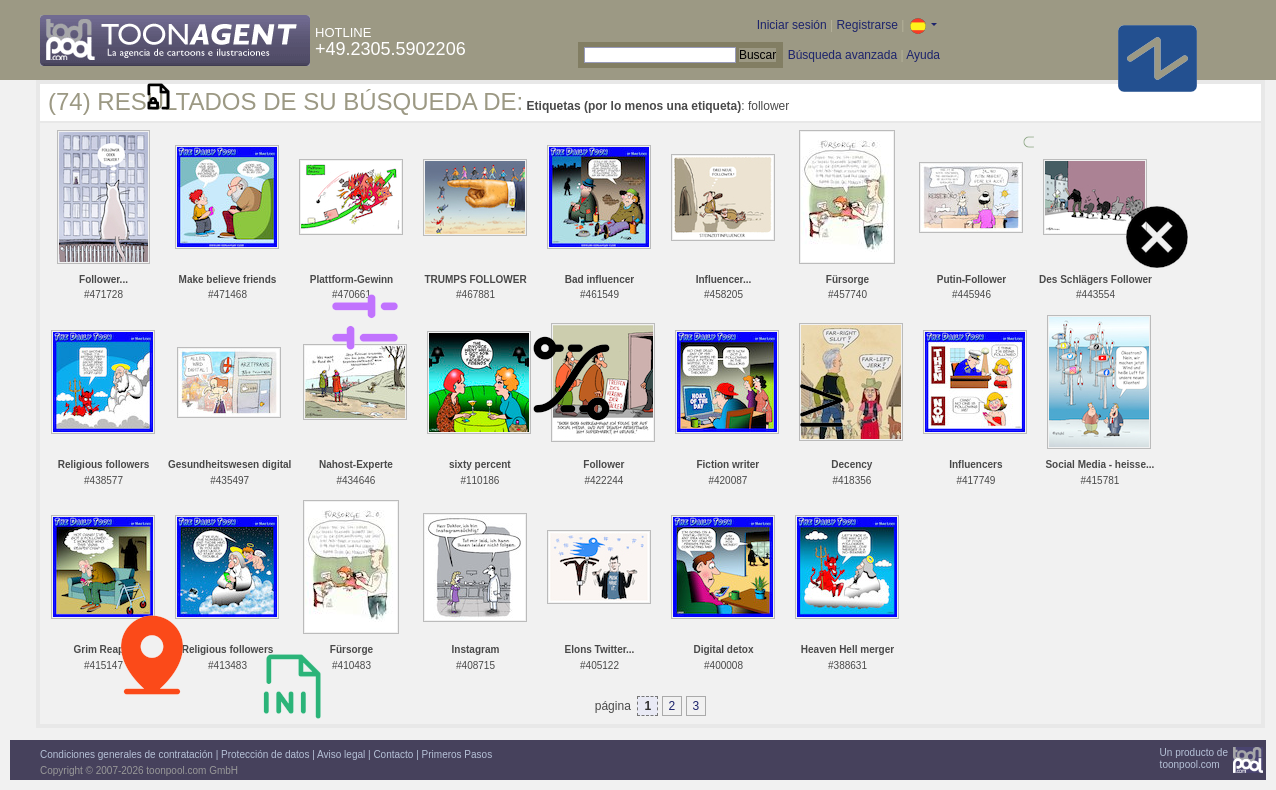 Image resolution: width=1276 pixels, height=790 pixels. I want to click on indicates a proper subset relationship in mathematical notation, so click(1029, 142).